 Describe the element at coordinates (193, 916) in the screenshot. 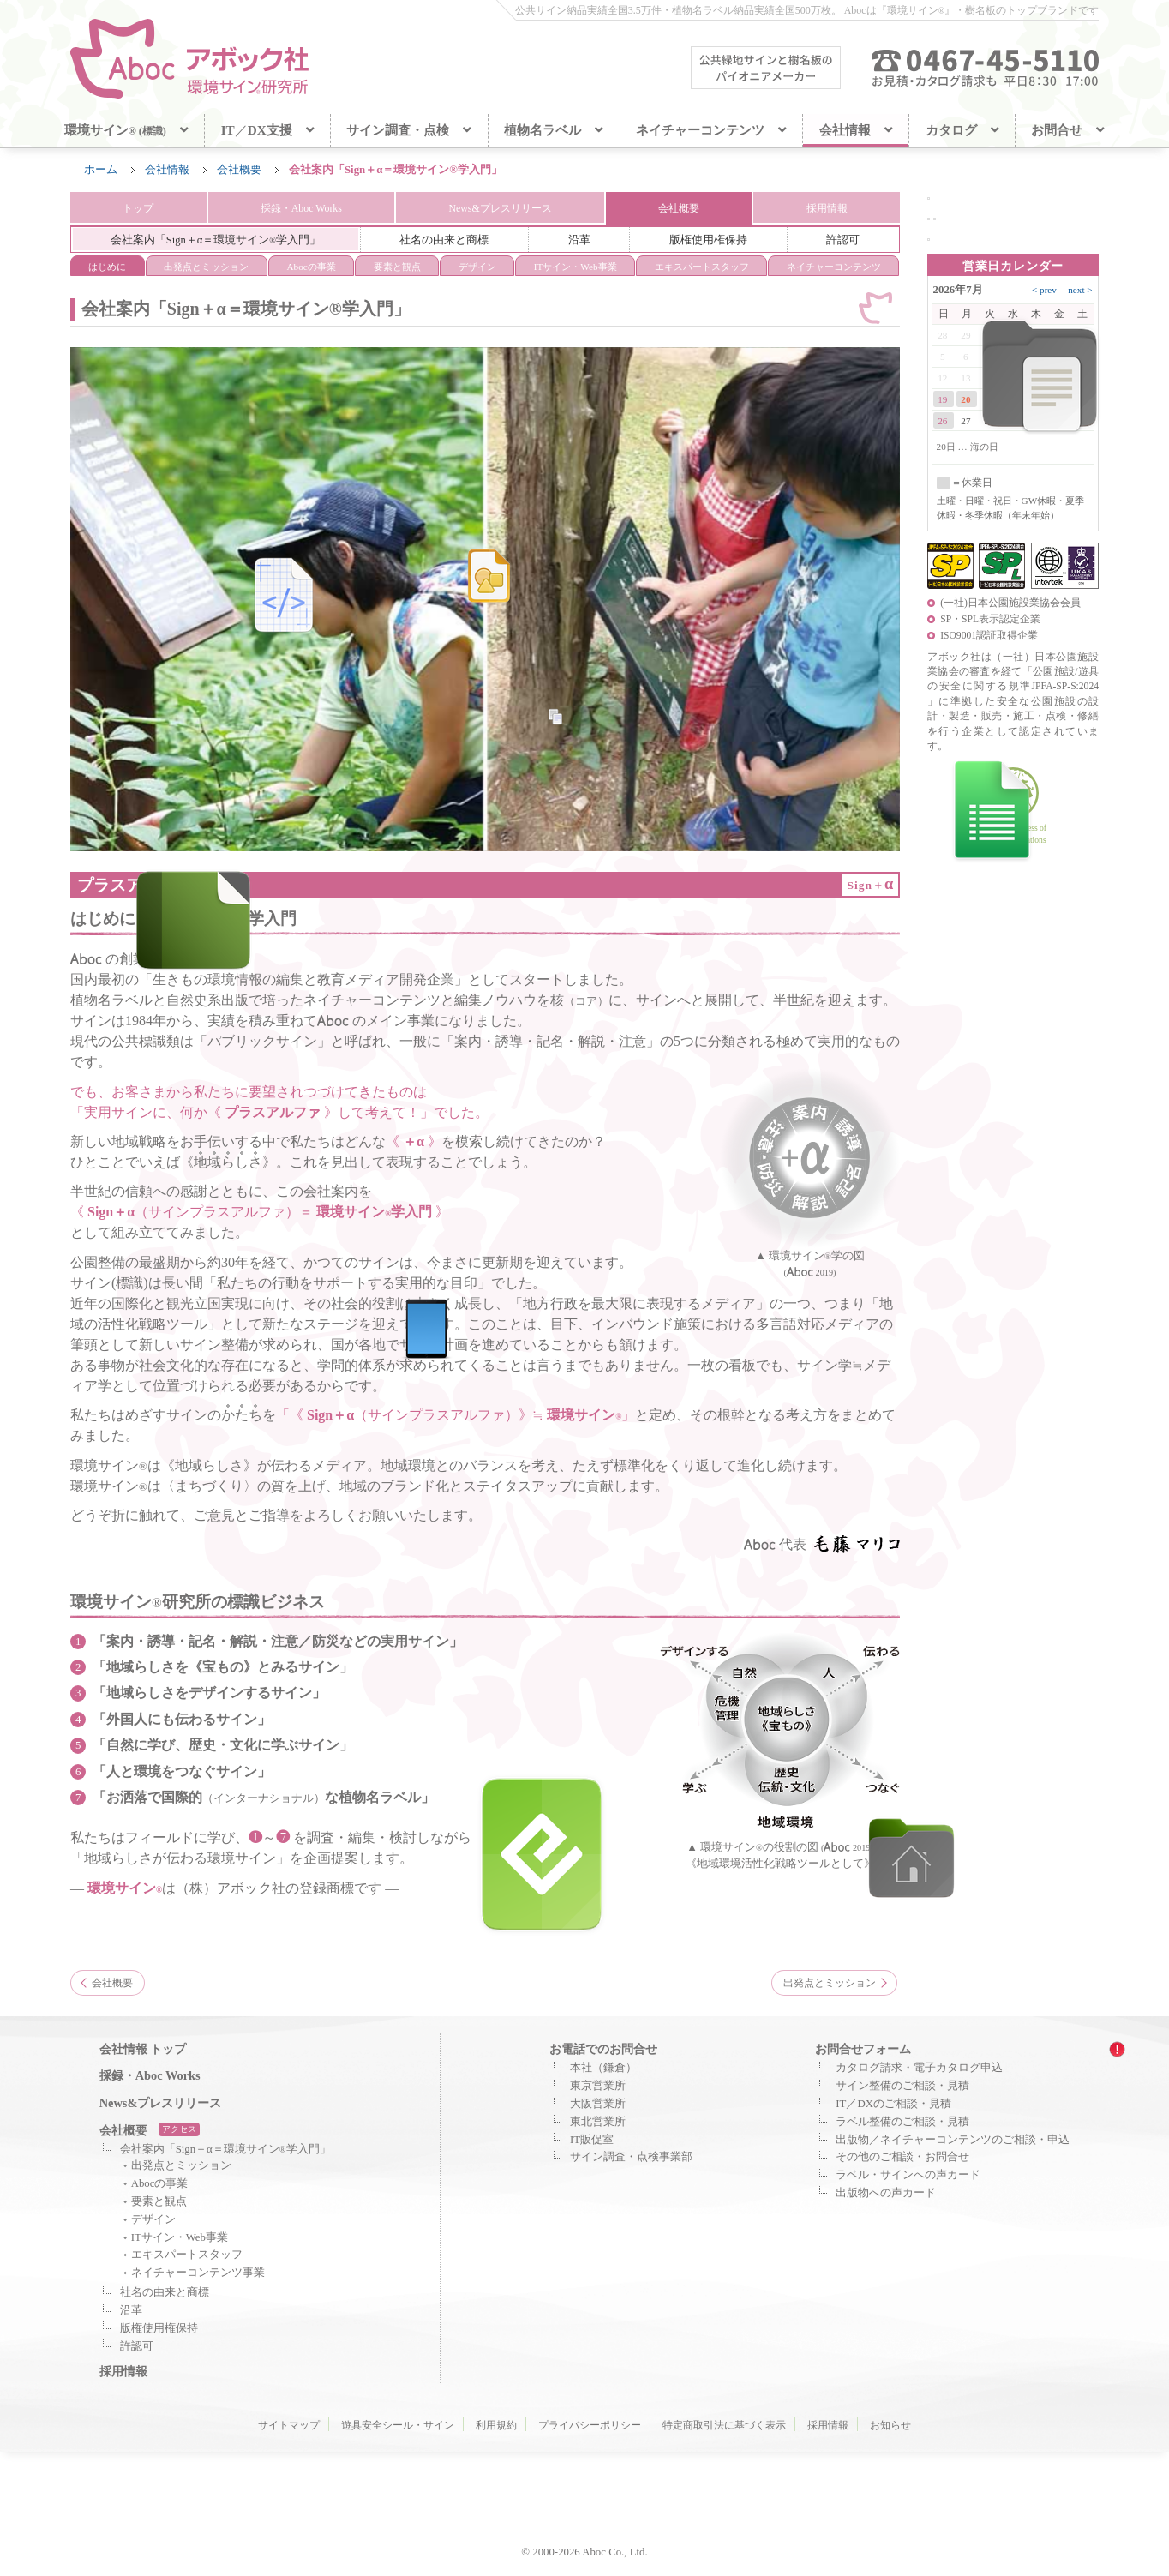

I see `change desktop wallpaper settings` at that location.